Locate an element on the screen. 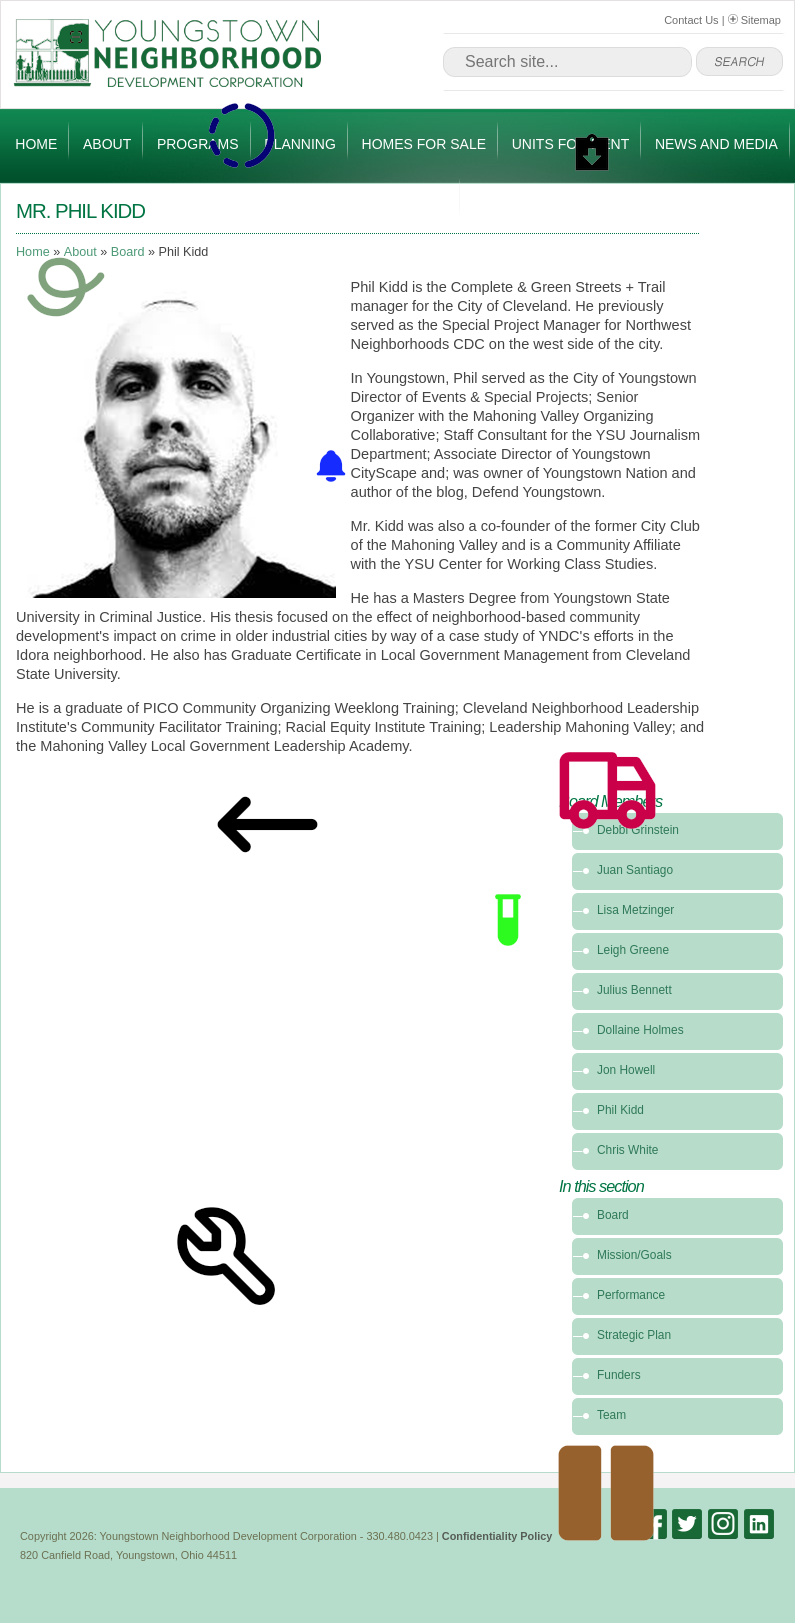  view notifications is located at coordinates (331, 466).